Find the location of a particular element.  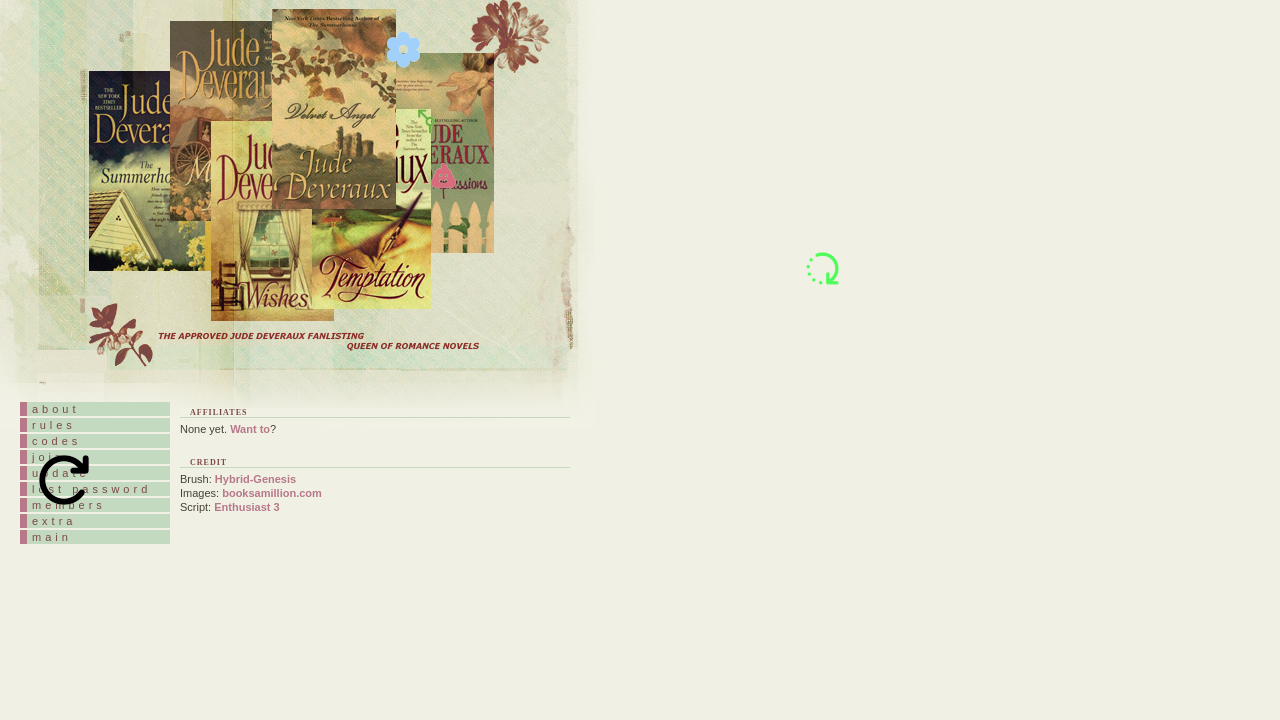

redo the last action is located at coordinates (64, 480).